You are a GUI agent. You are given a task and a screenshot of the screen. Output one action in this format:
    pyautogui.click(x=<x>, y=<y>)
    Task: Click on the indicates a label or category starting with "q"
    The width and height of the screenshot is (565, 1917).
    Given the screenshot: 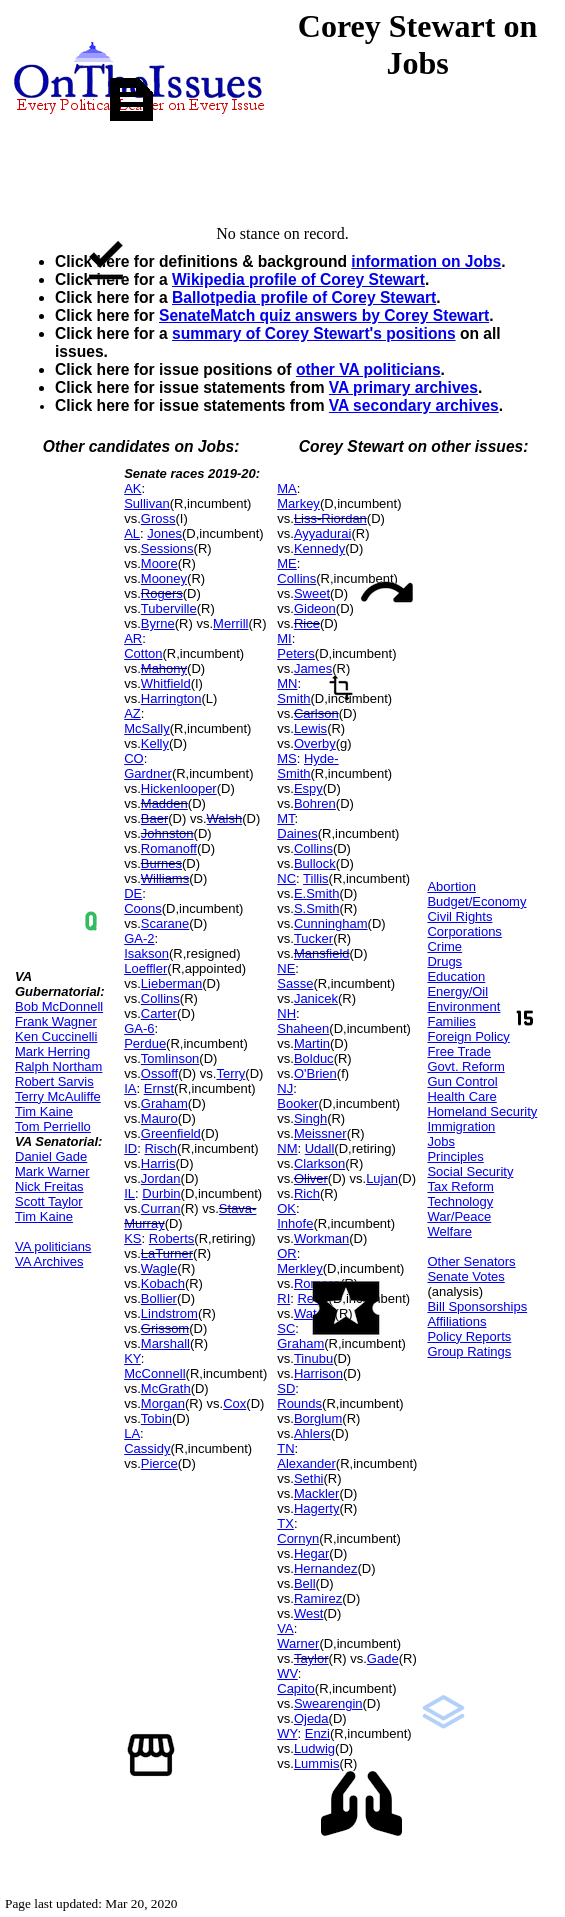 What is the action you would take?
    pyautogui.click(x=91, y=921)
    